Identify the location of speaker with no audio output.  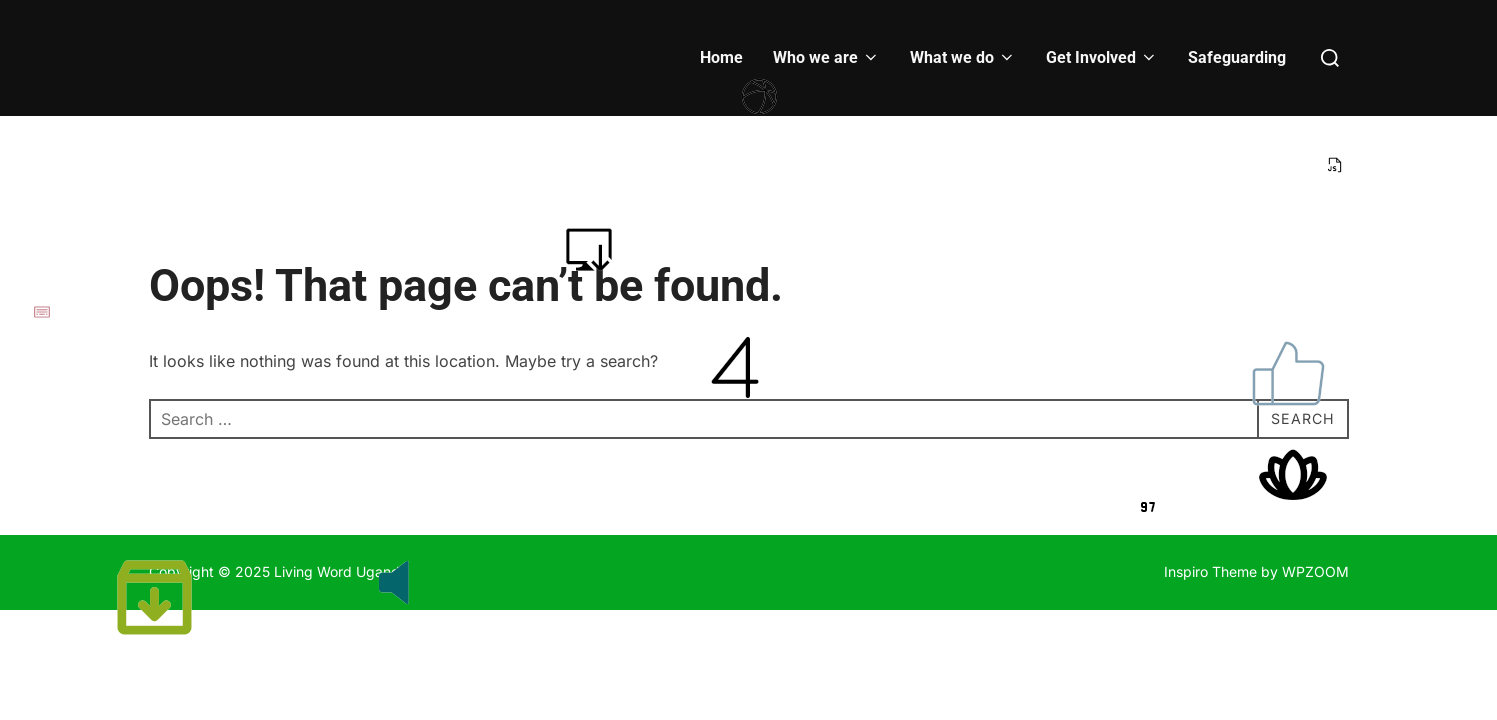
(400, 582).